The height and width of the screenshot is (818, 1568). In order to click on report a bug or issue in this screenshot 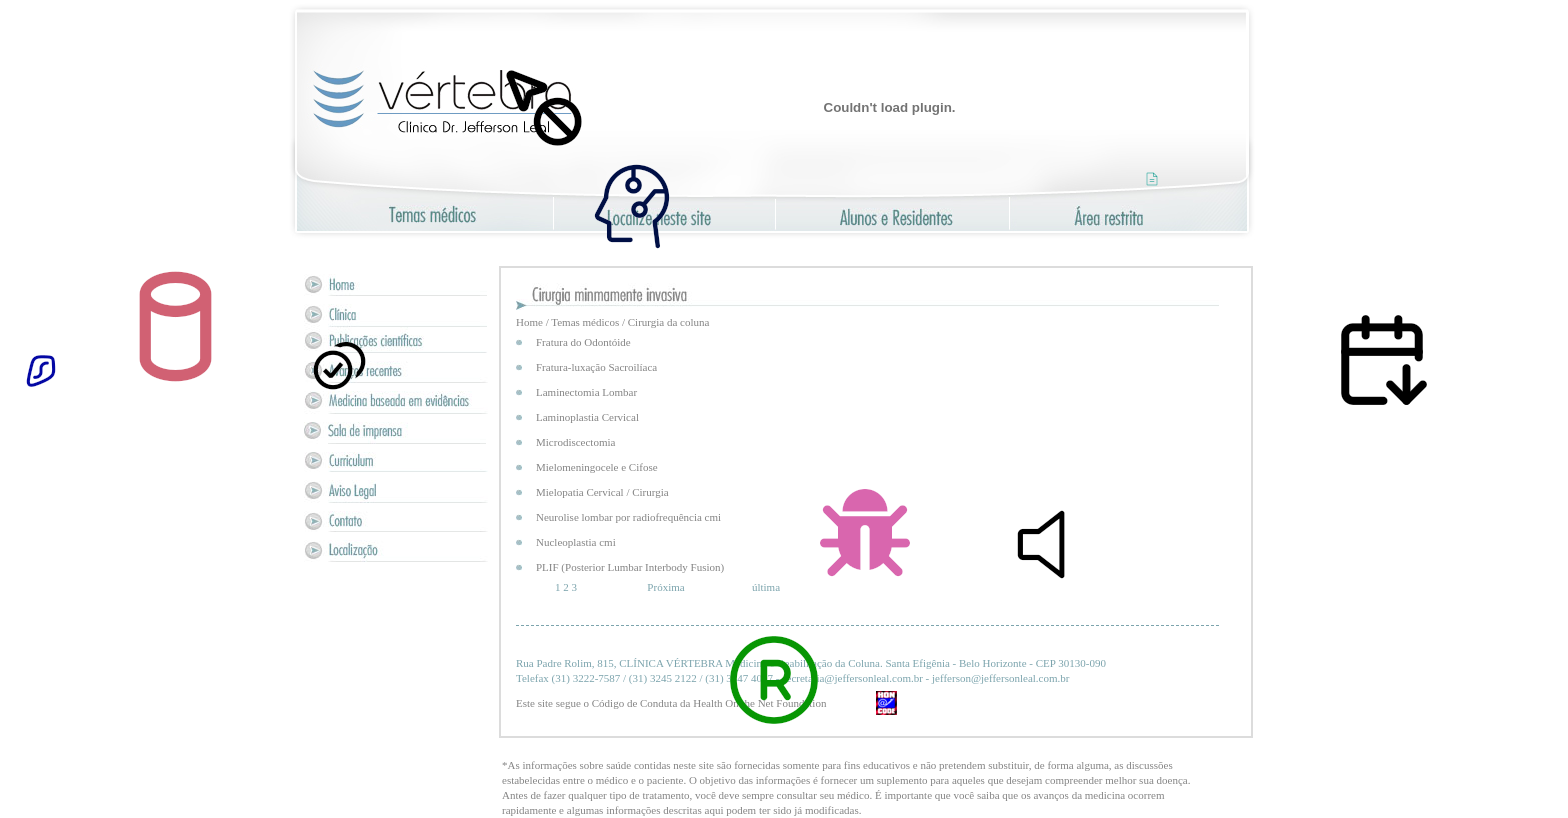, I will do `click(865, 534)`.